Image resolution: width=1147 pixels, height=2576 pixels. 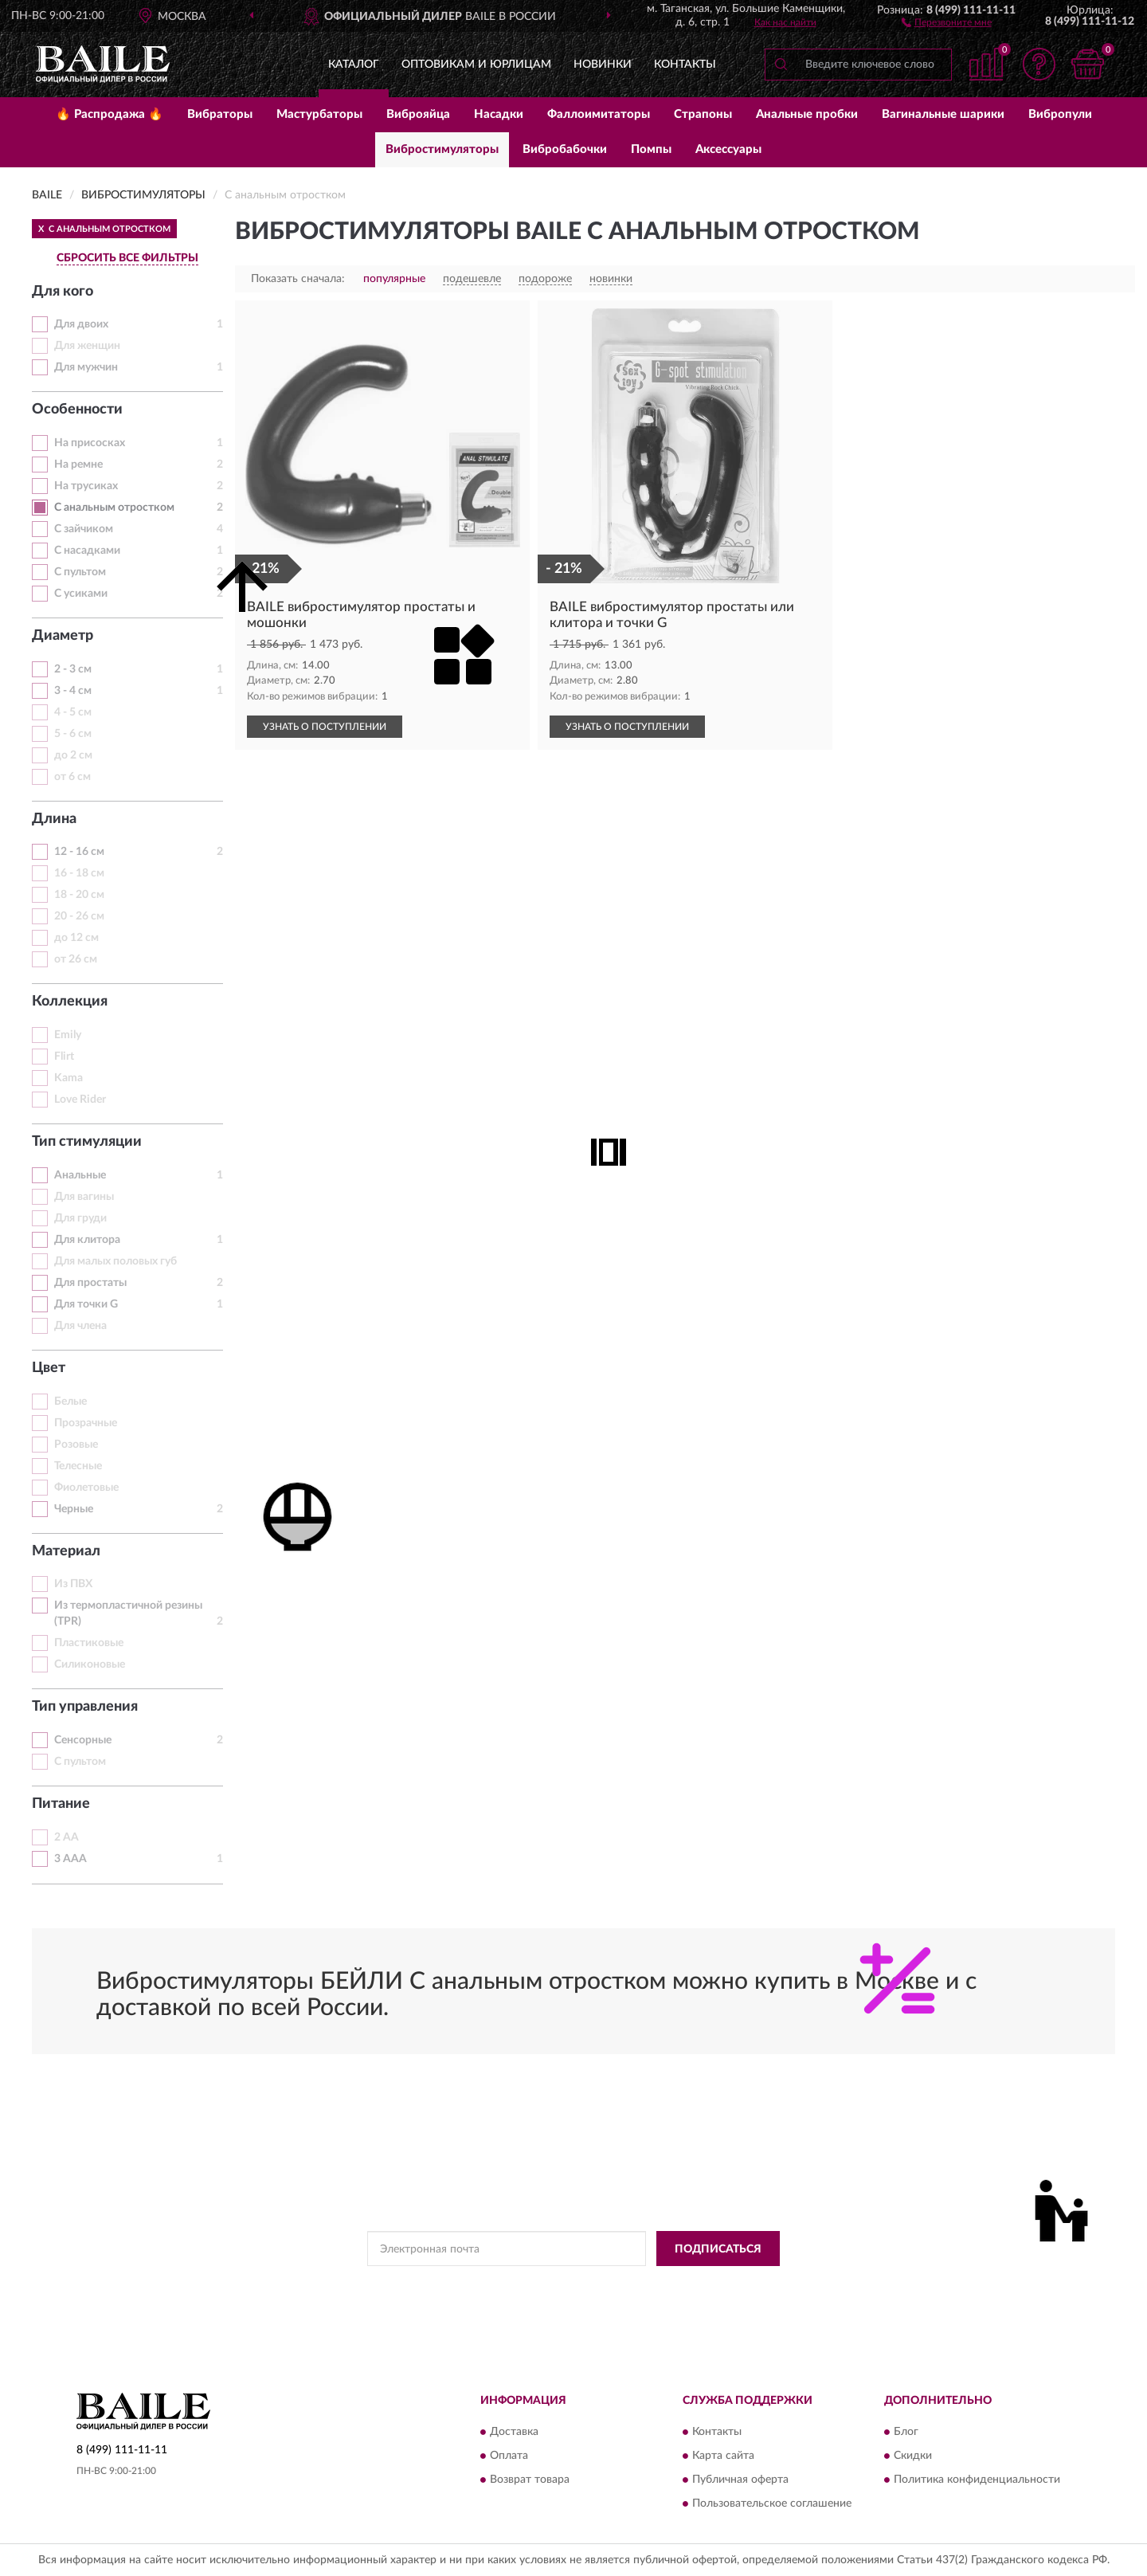 I want to click on toggle between addition and equals operations, so click(x=897, y=1980).